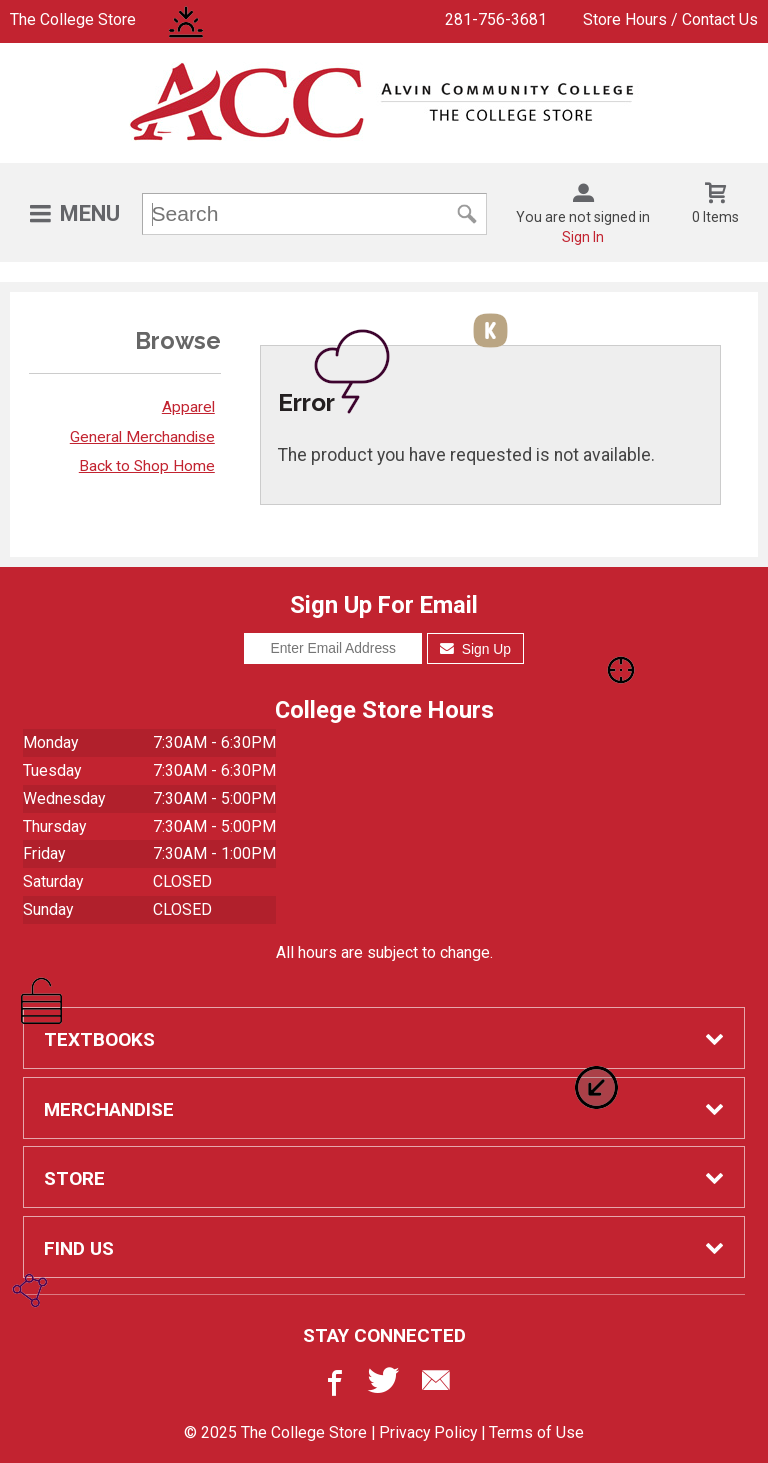 The height and width of the screenshot is (1463, 768). I want to click on indicates items starting with the letter K, so click(490, 330).